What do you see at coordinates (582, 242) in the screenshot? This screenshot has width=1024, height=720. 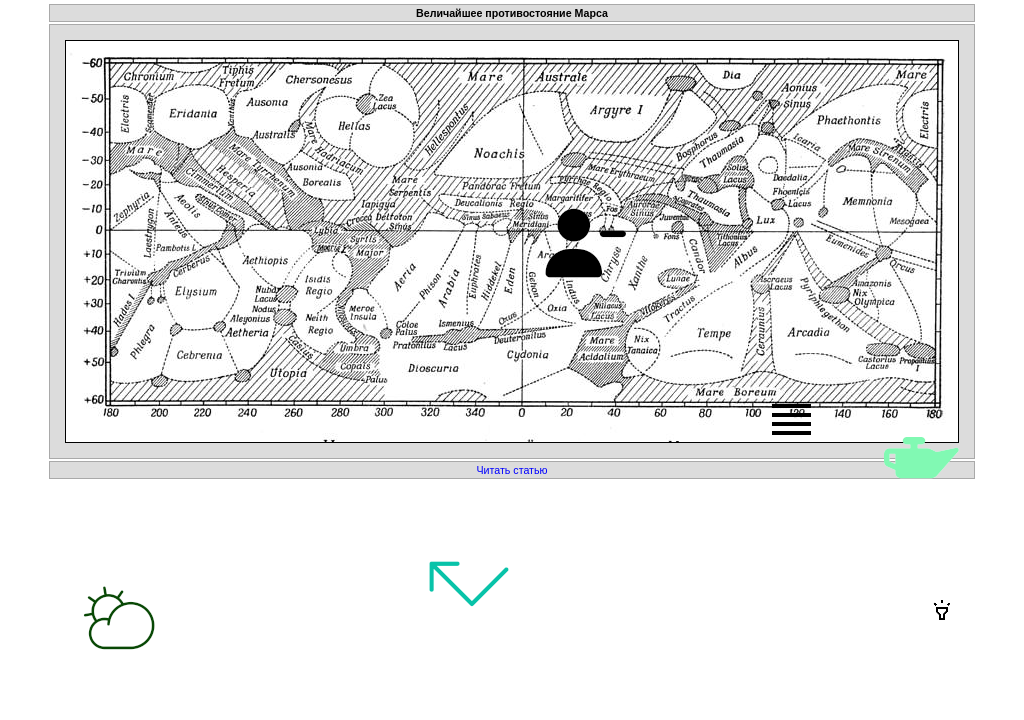 I see `remove a user or contact` at bounding box center [582, 242].